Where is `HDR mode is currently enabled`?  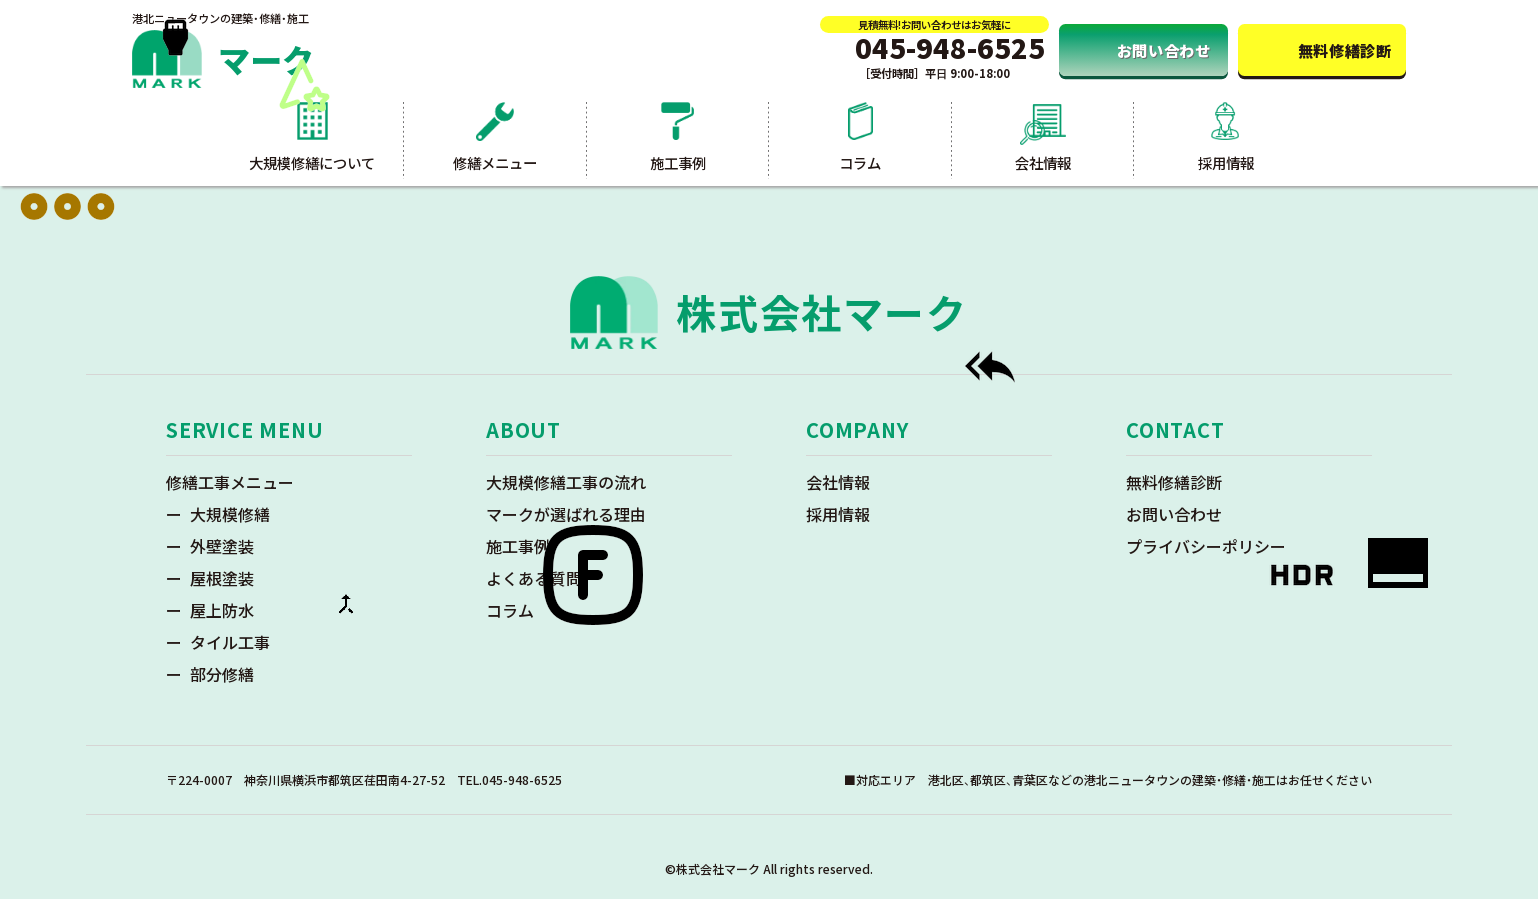
HDR mode is currently enabled is located at coordinates (1302, 575).